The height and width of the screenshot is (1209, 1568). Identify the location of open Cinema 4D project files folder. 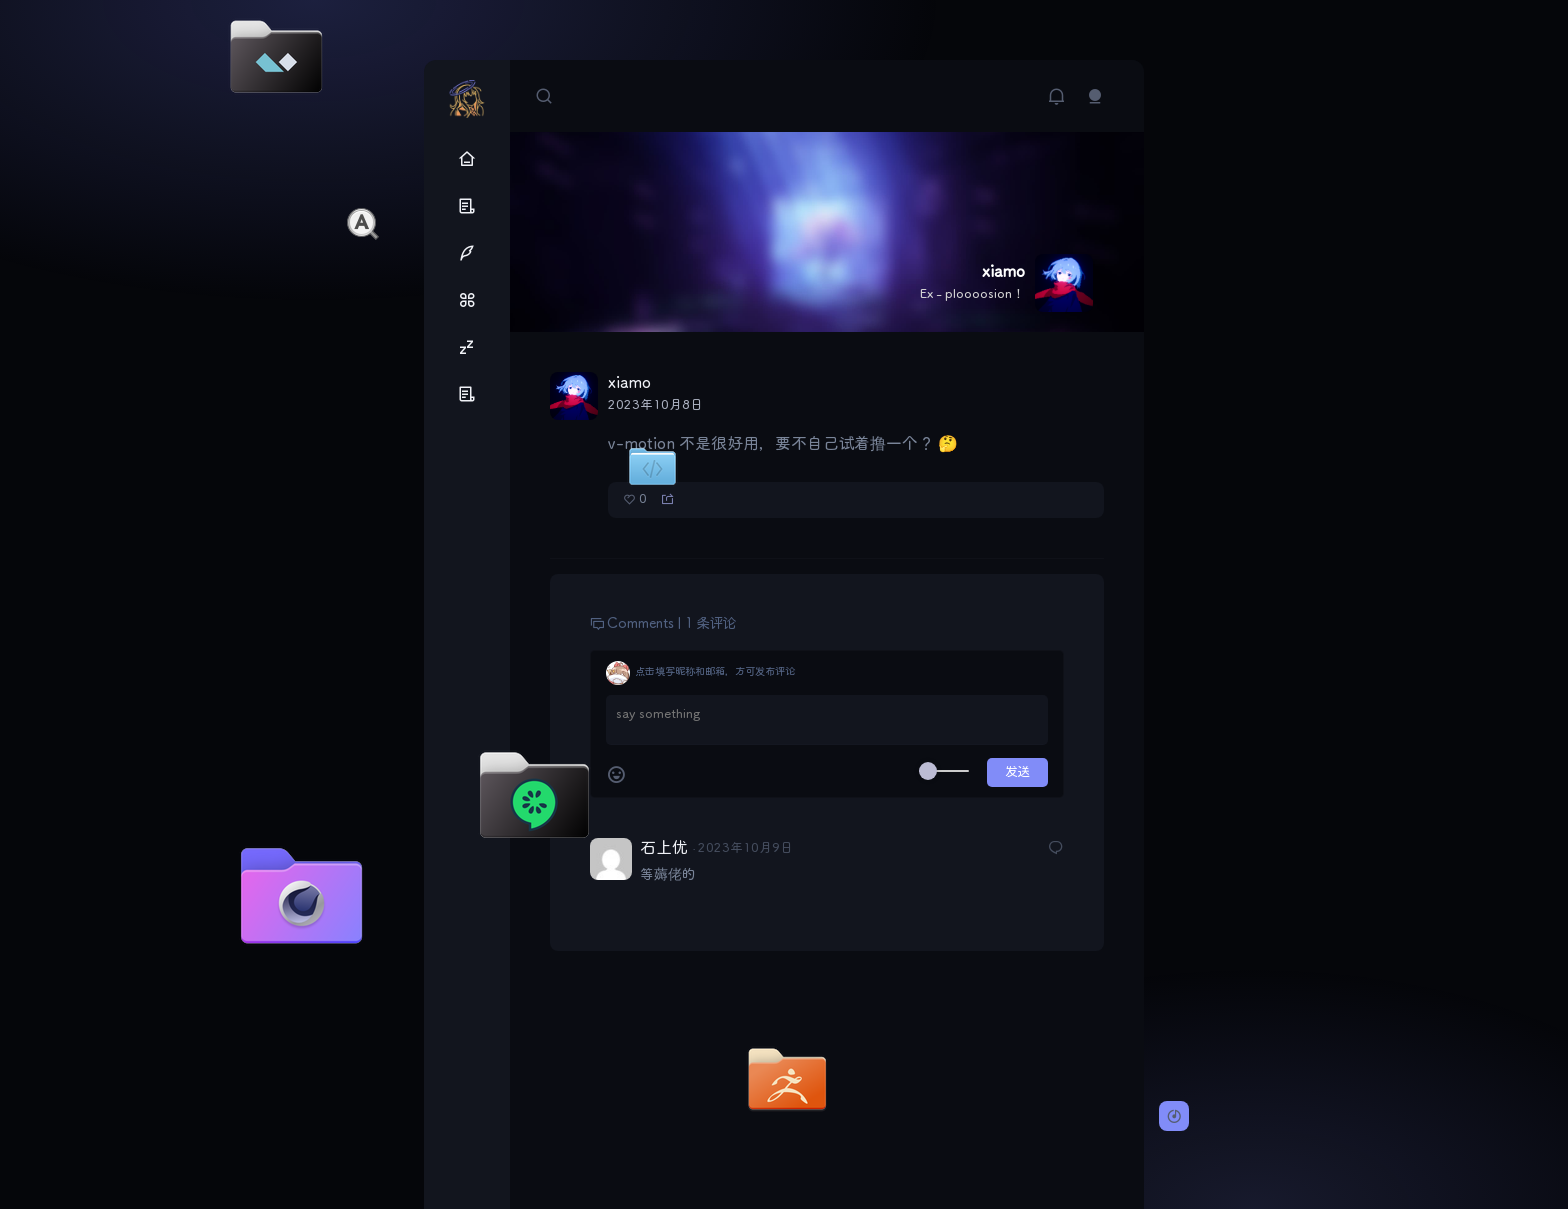
(301, 899).